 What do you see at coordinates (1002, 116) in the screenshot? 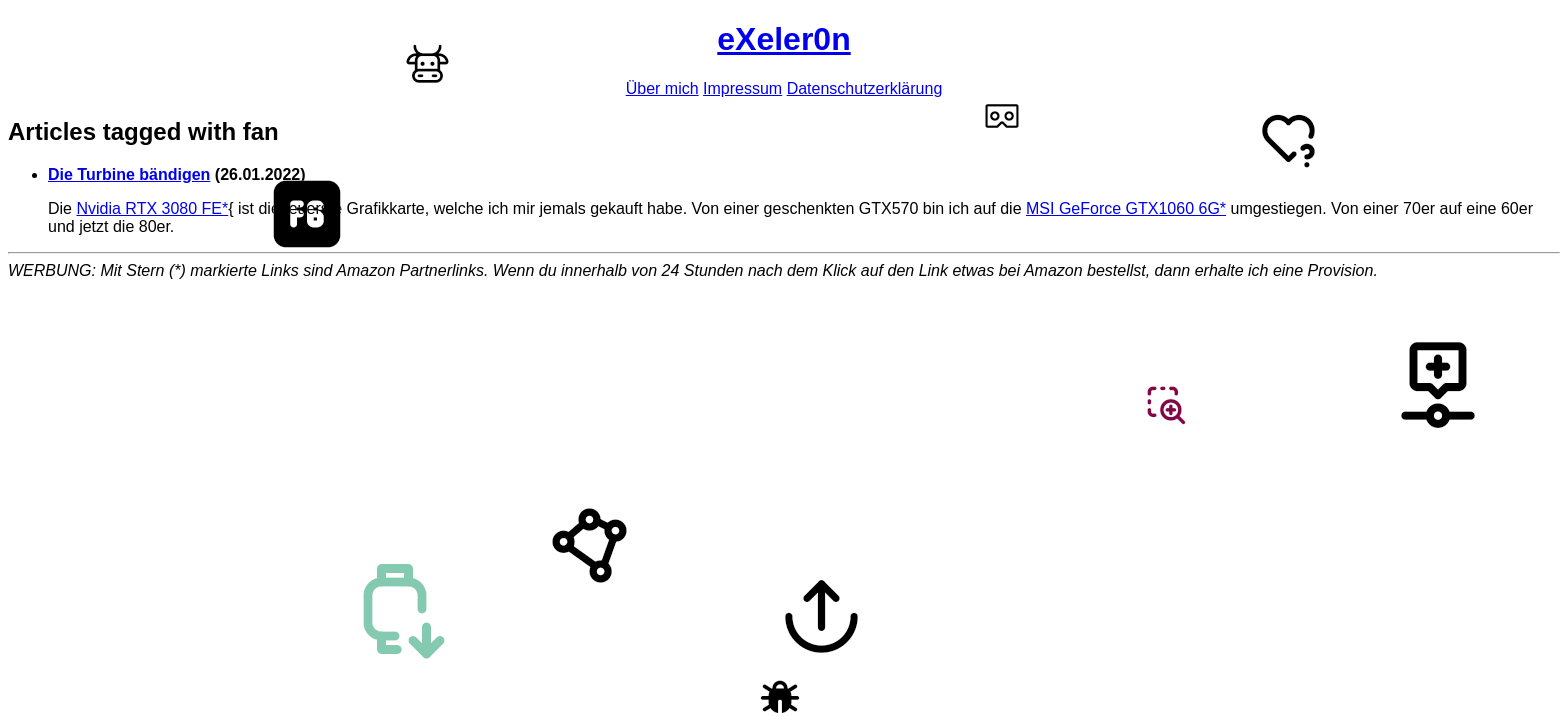
I see `launch virtual reality or VR mode` at bounding box center [1002, 116].